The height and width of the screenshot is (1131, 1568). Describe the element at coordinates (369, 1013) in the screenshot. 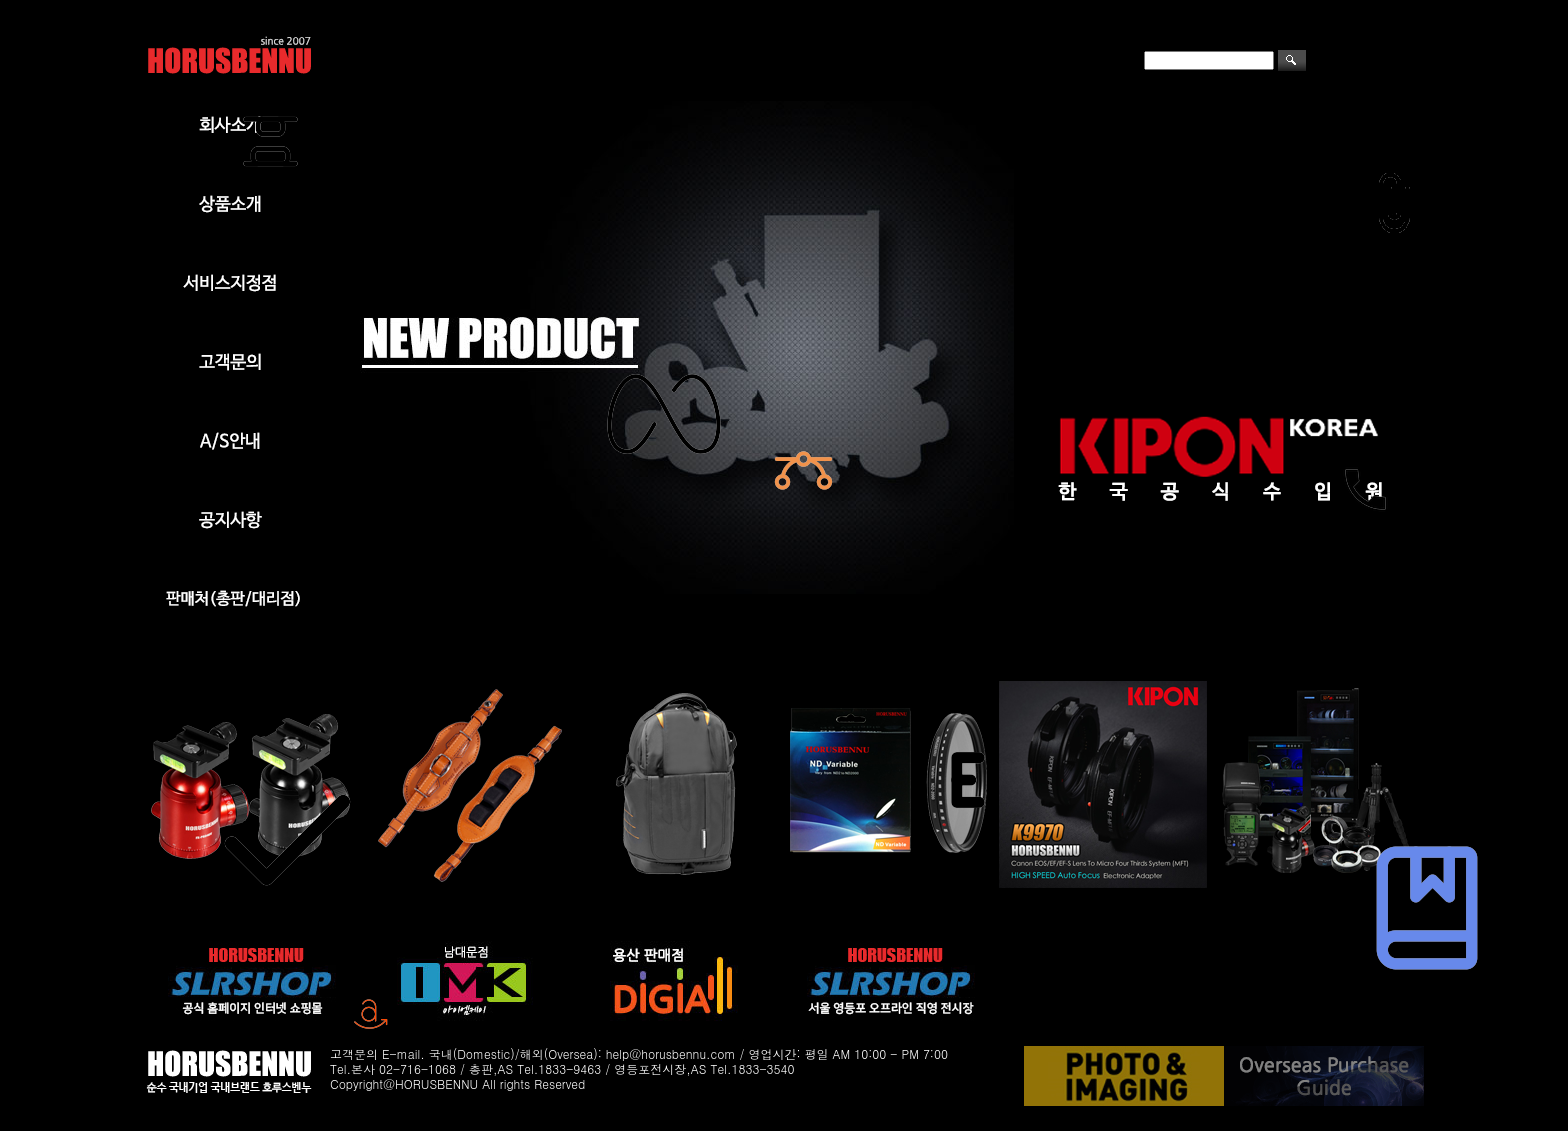

I see `visit amazon.com` at that location.